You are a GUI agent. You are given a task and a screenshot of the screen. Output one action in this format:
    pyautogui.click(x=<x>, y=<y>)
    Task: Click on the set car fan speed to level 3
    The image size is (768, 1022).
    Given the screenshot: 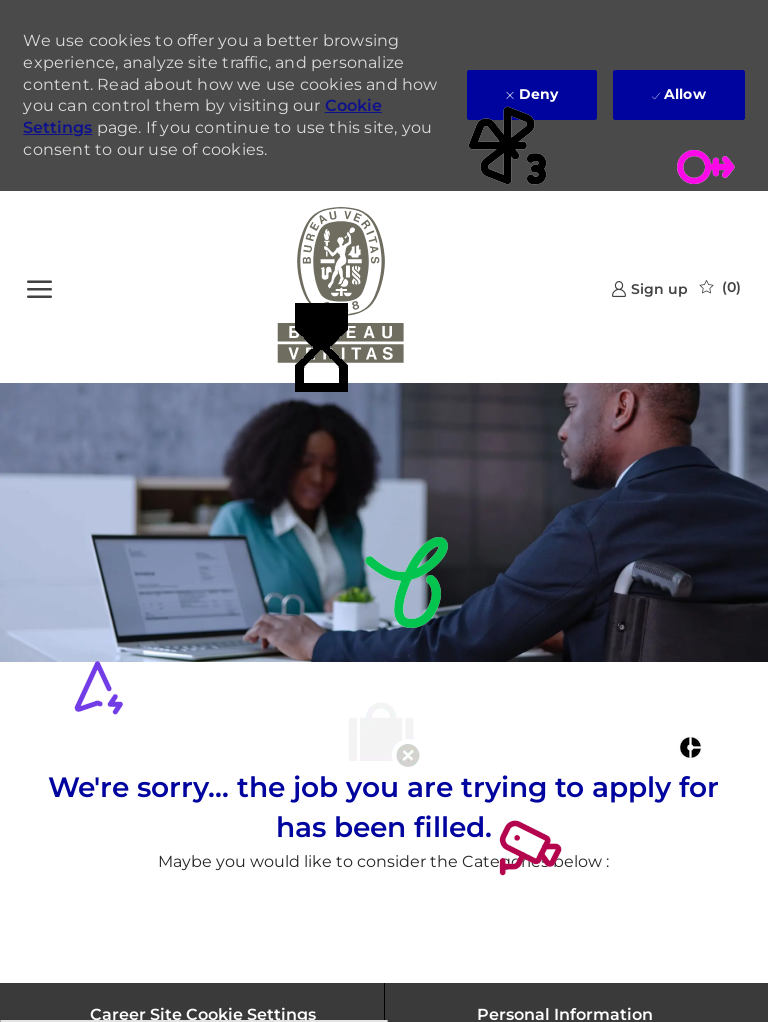 What is the action you would take?
    pyautogui.click(x=507, y=145)
    